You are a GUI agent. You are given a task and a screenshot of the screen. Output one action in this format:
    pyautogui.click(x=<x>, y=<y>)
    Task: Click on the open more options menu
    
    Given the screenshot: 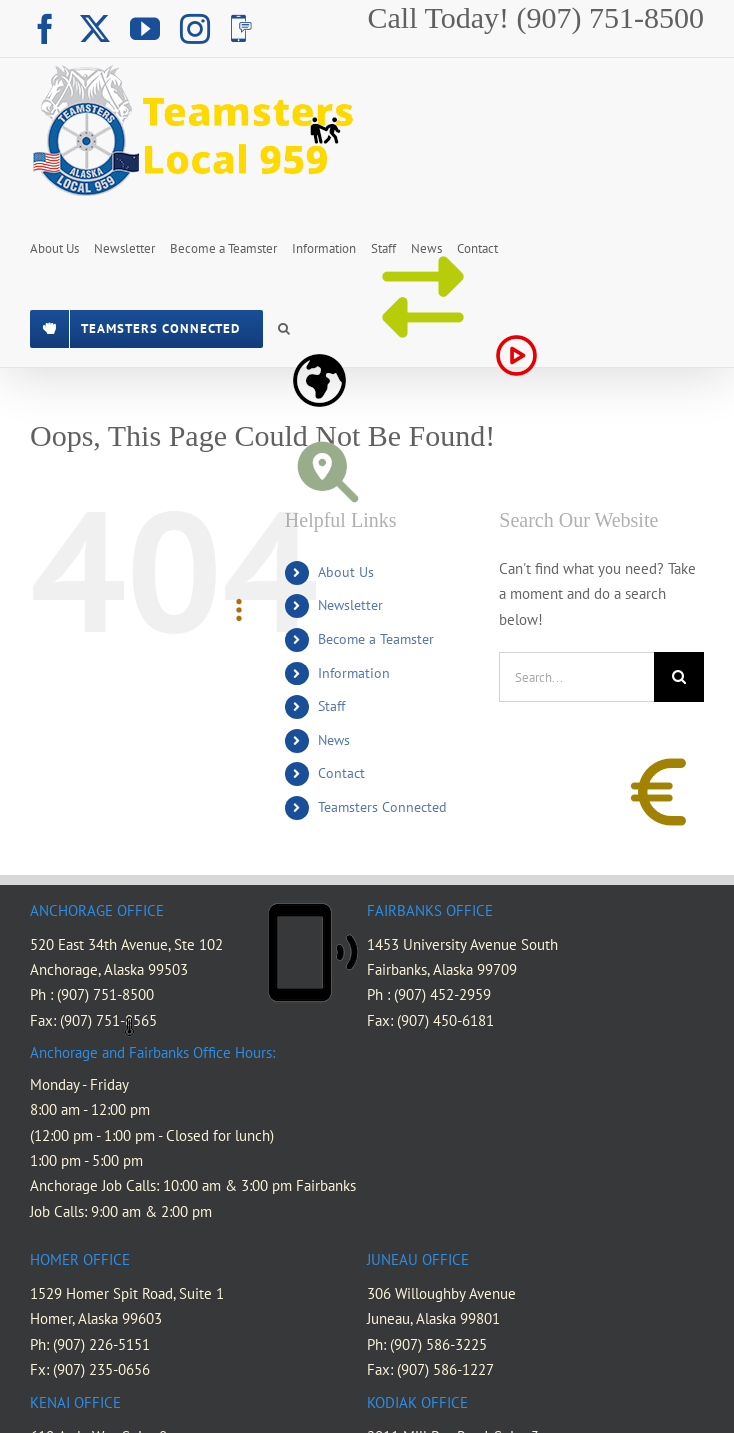 What is the action you would take?
    pyautogui.click(x=239, y=610)
    